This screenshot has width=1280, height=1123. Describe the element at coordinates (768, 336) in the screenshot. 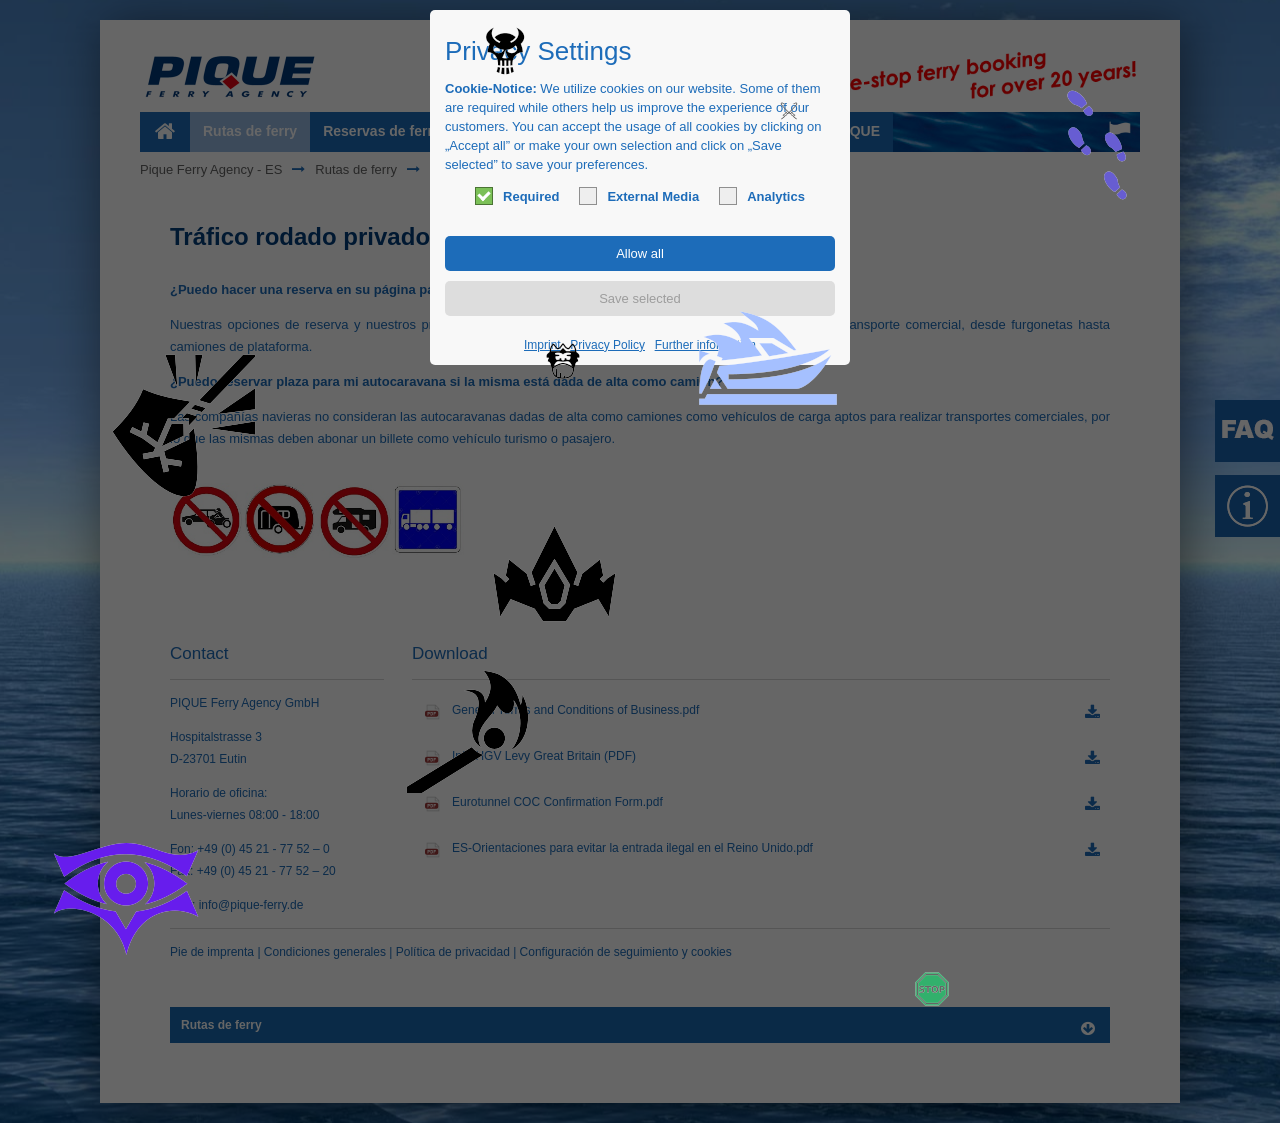

I see `select speedboat or watercraft vehicle` at that location.